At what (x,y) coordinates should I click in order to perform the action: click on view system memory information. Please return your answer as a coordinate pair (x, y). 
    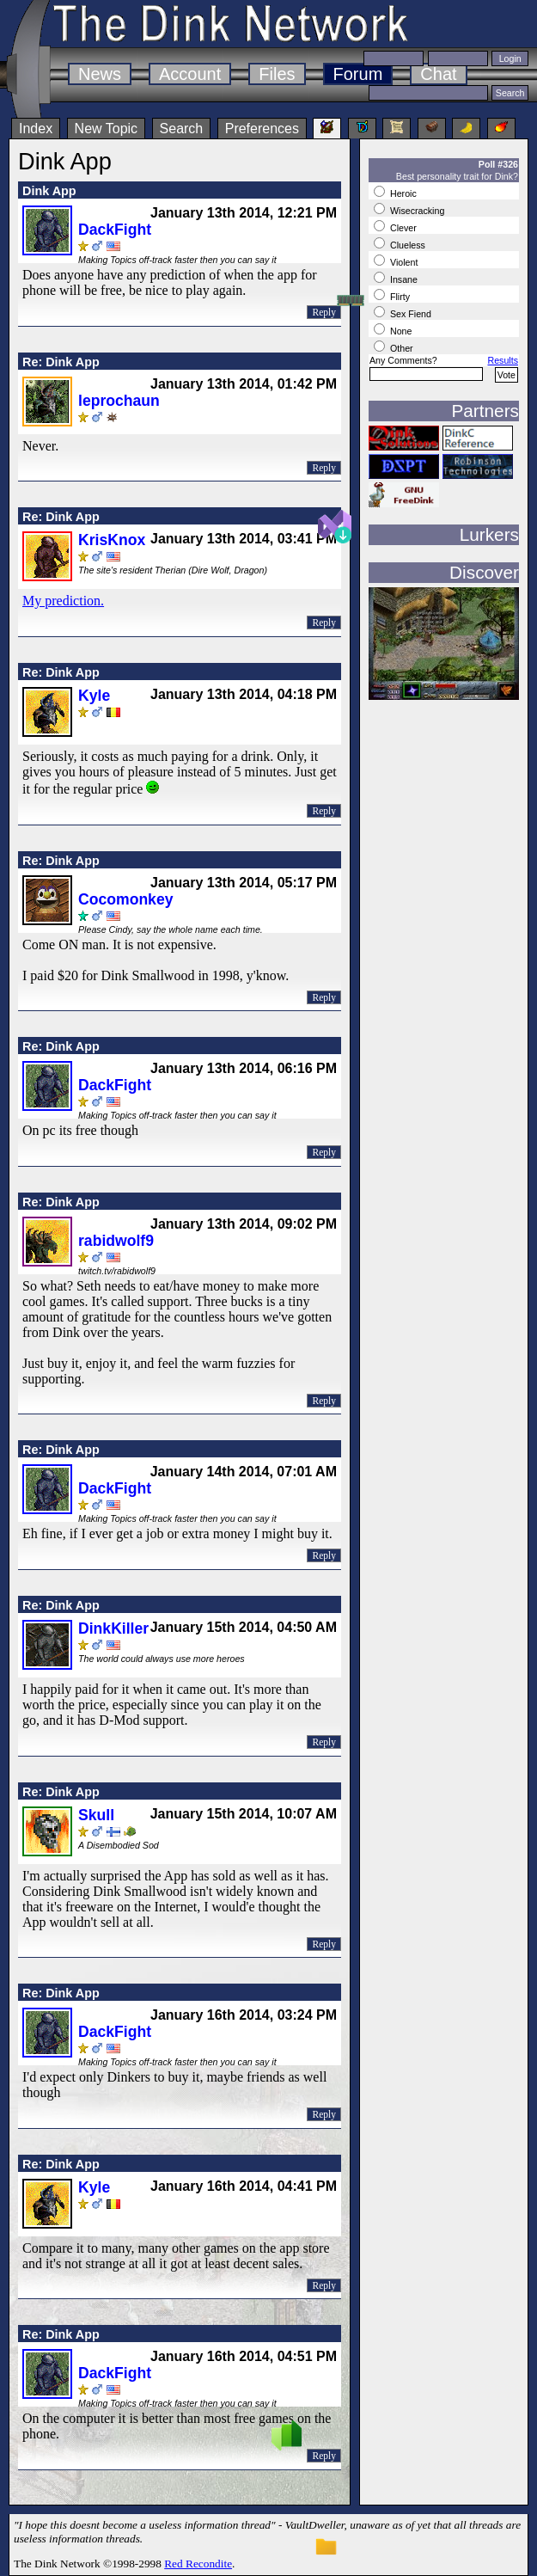
    Looking at the image, I should click on (351, 301).